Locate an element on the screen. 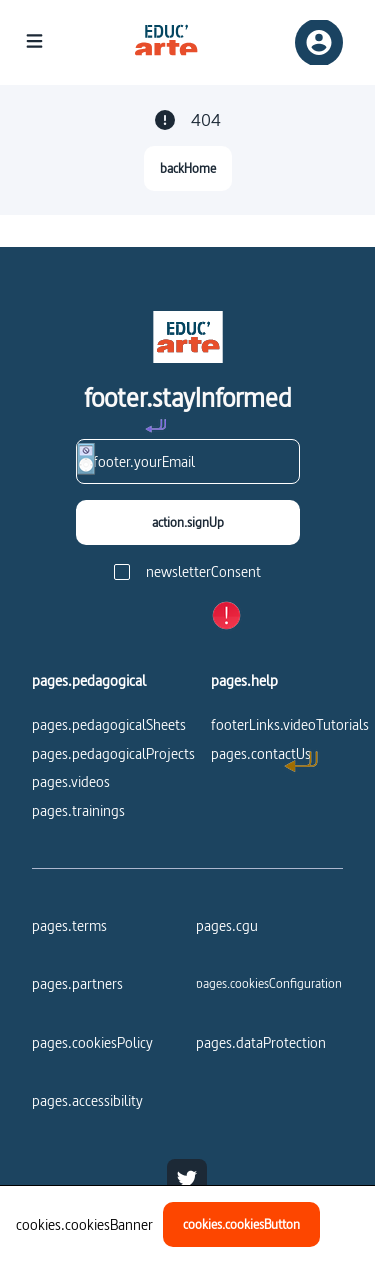  reply to all recipients of an email is located at coordinates (155, 424).